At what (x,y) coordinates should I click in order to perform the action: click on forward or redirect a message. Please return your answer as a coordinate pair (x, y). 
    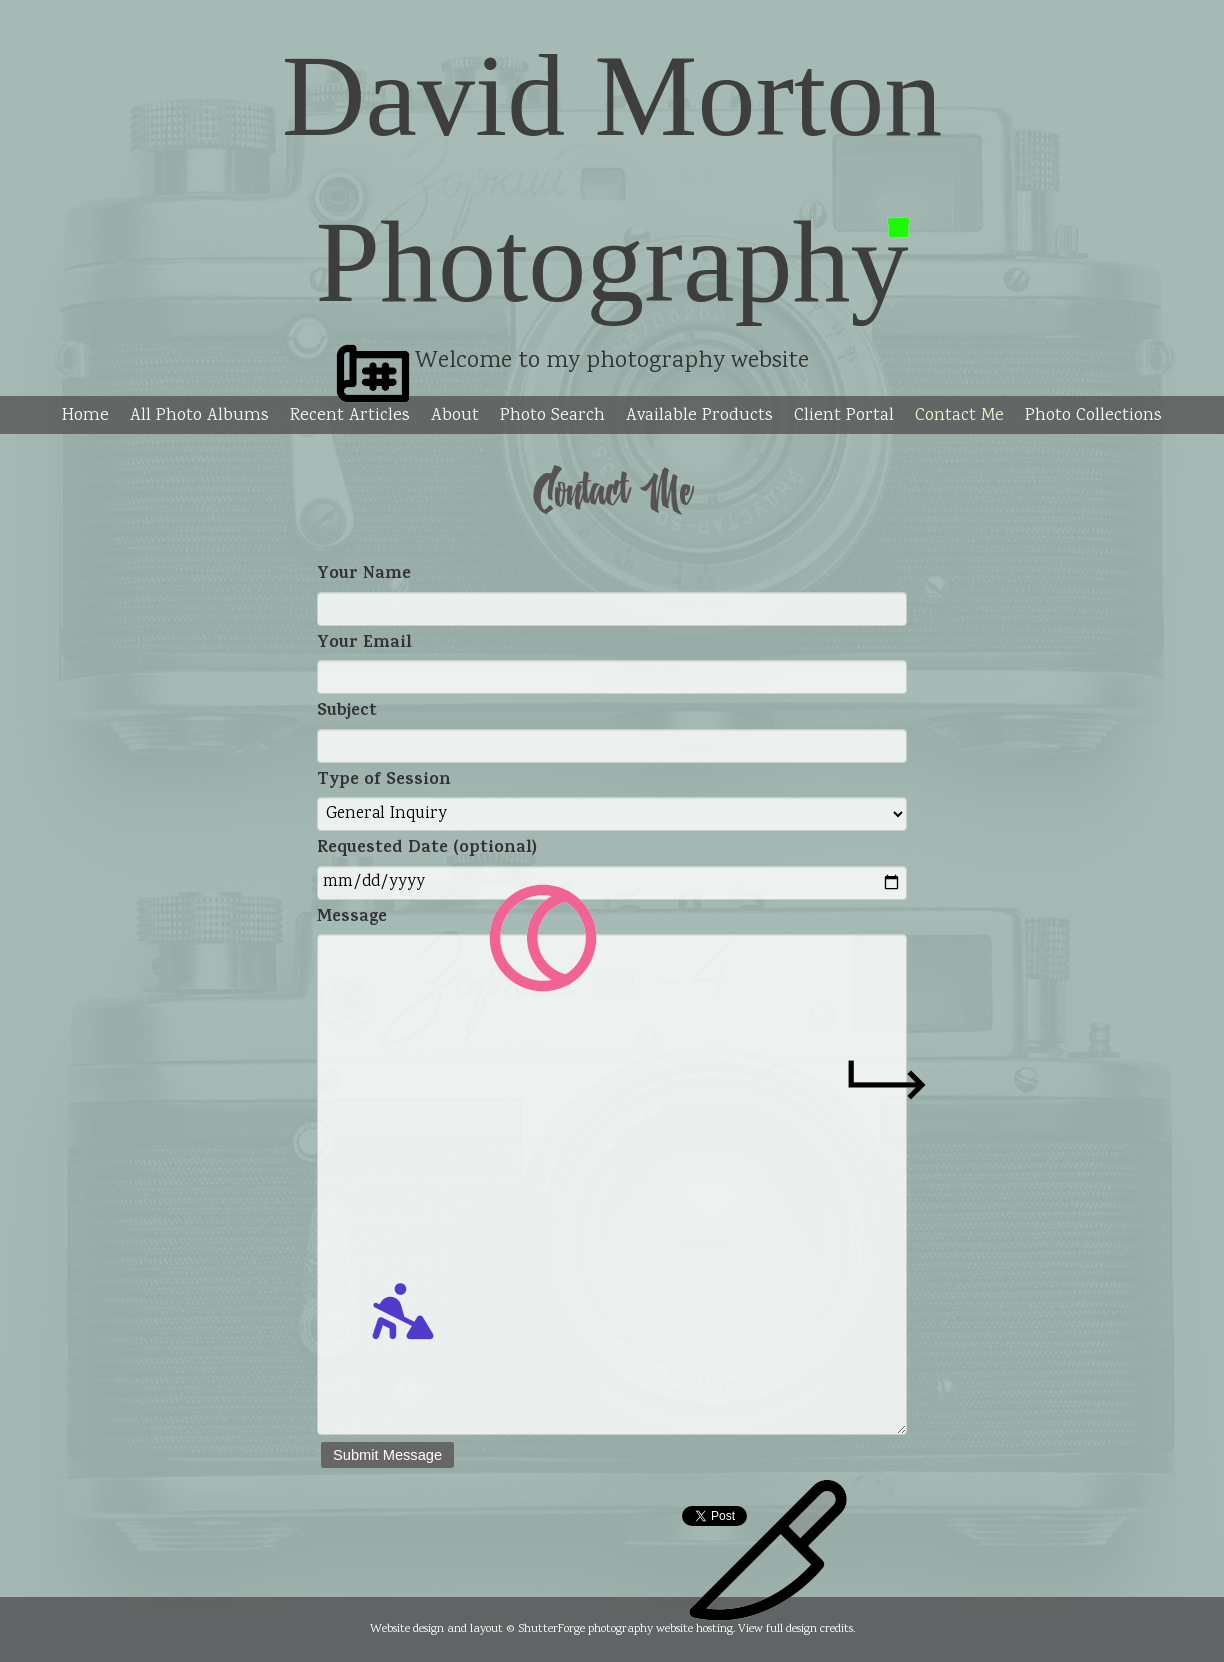
    Looking at the image, I should click on (886, 1079).